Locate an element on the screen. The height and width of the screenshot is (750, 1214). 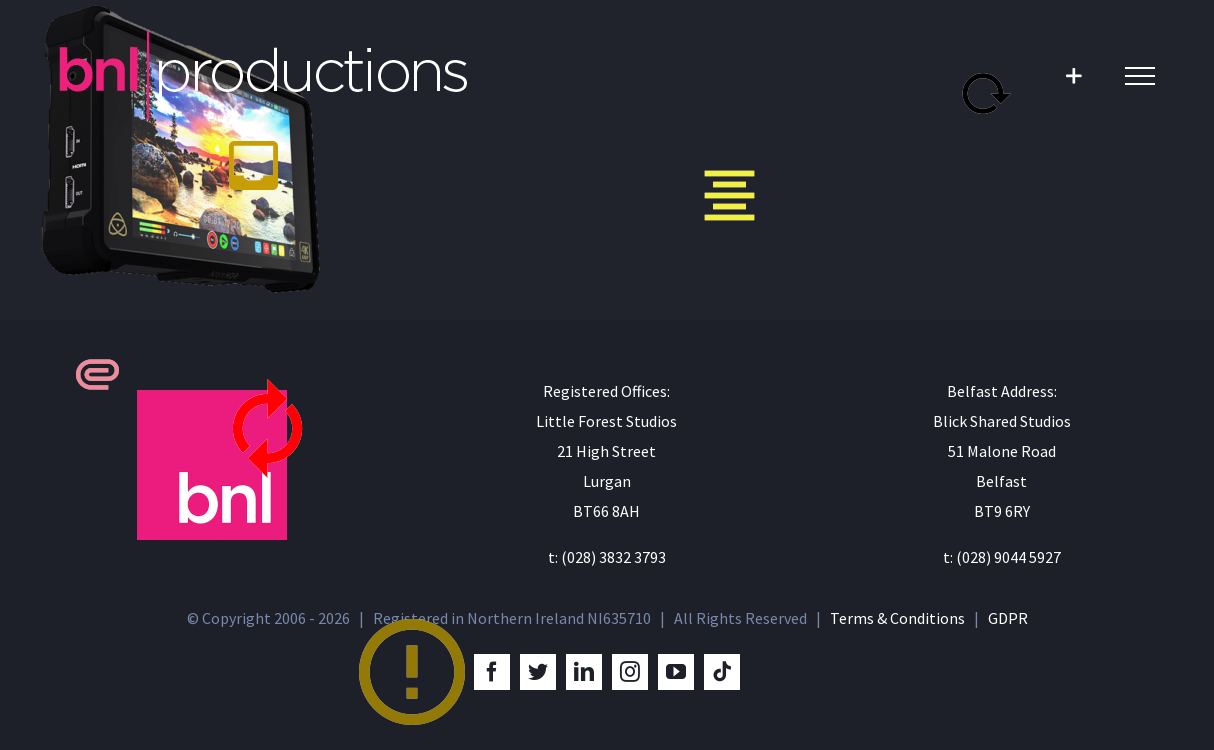
attach a file to your message is located at coordinates (97, 374).